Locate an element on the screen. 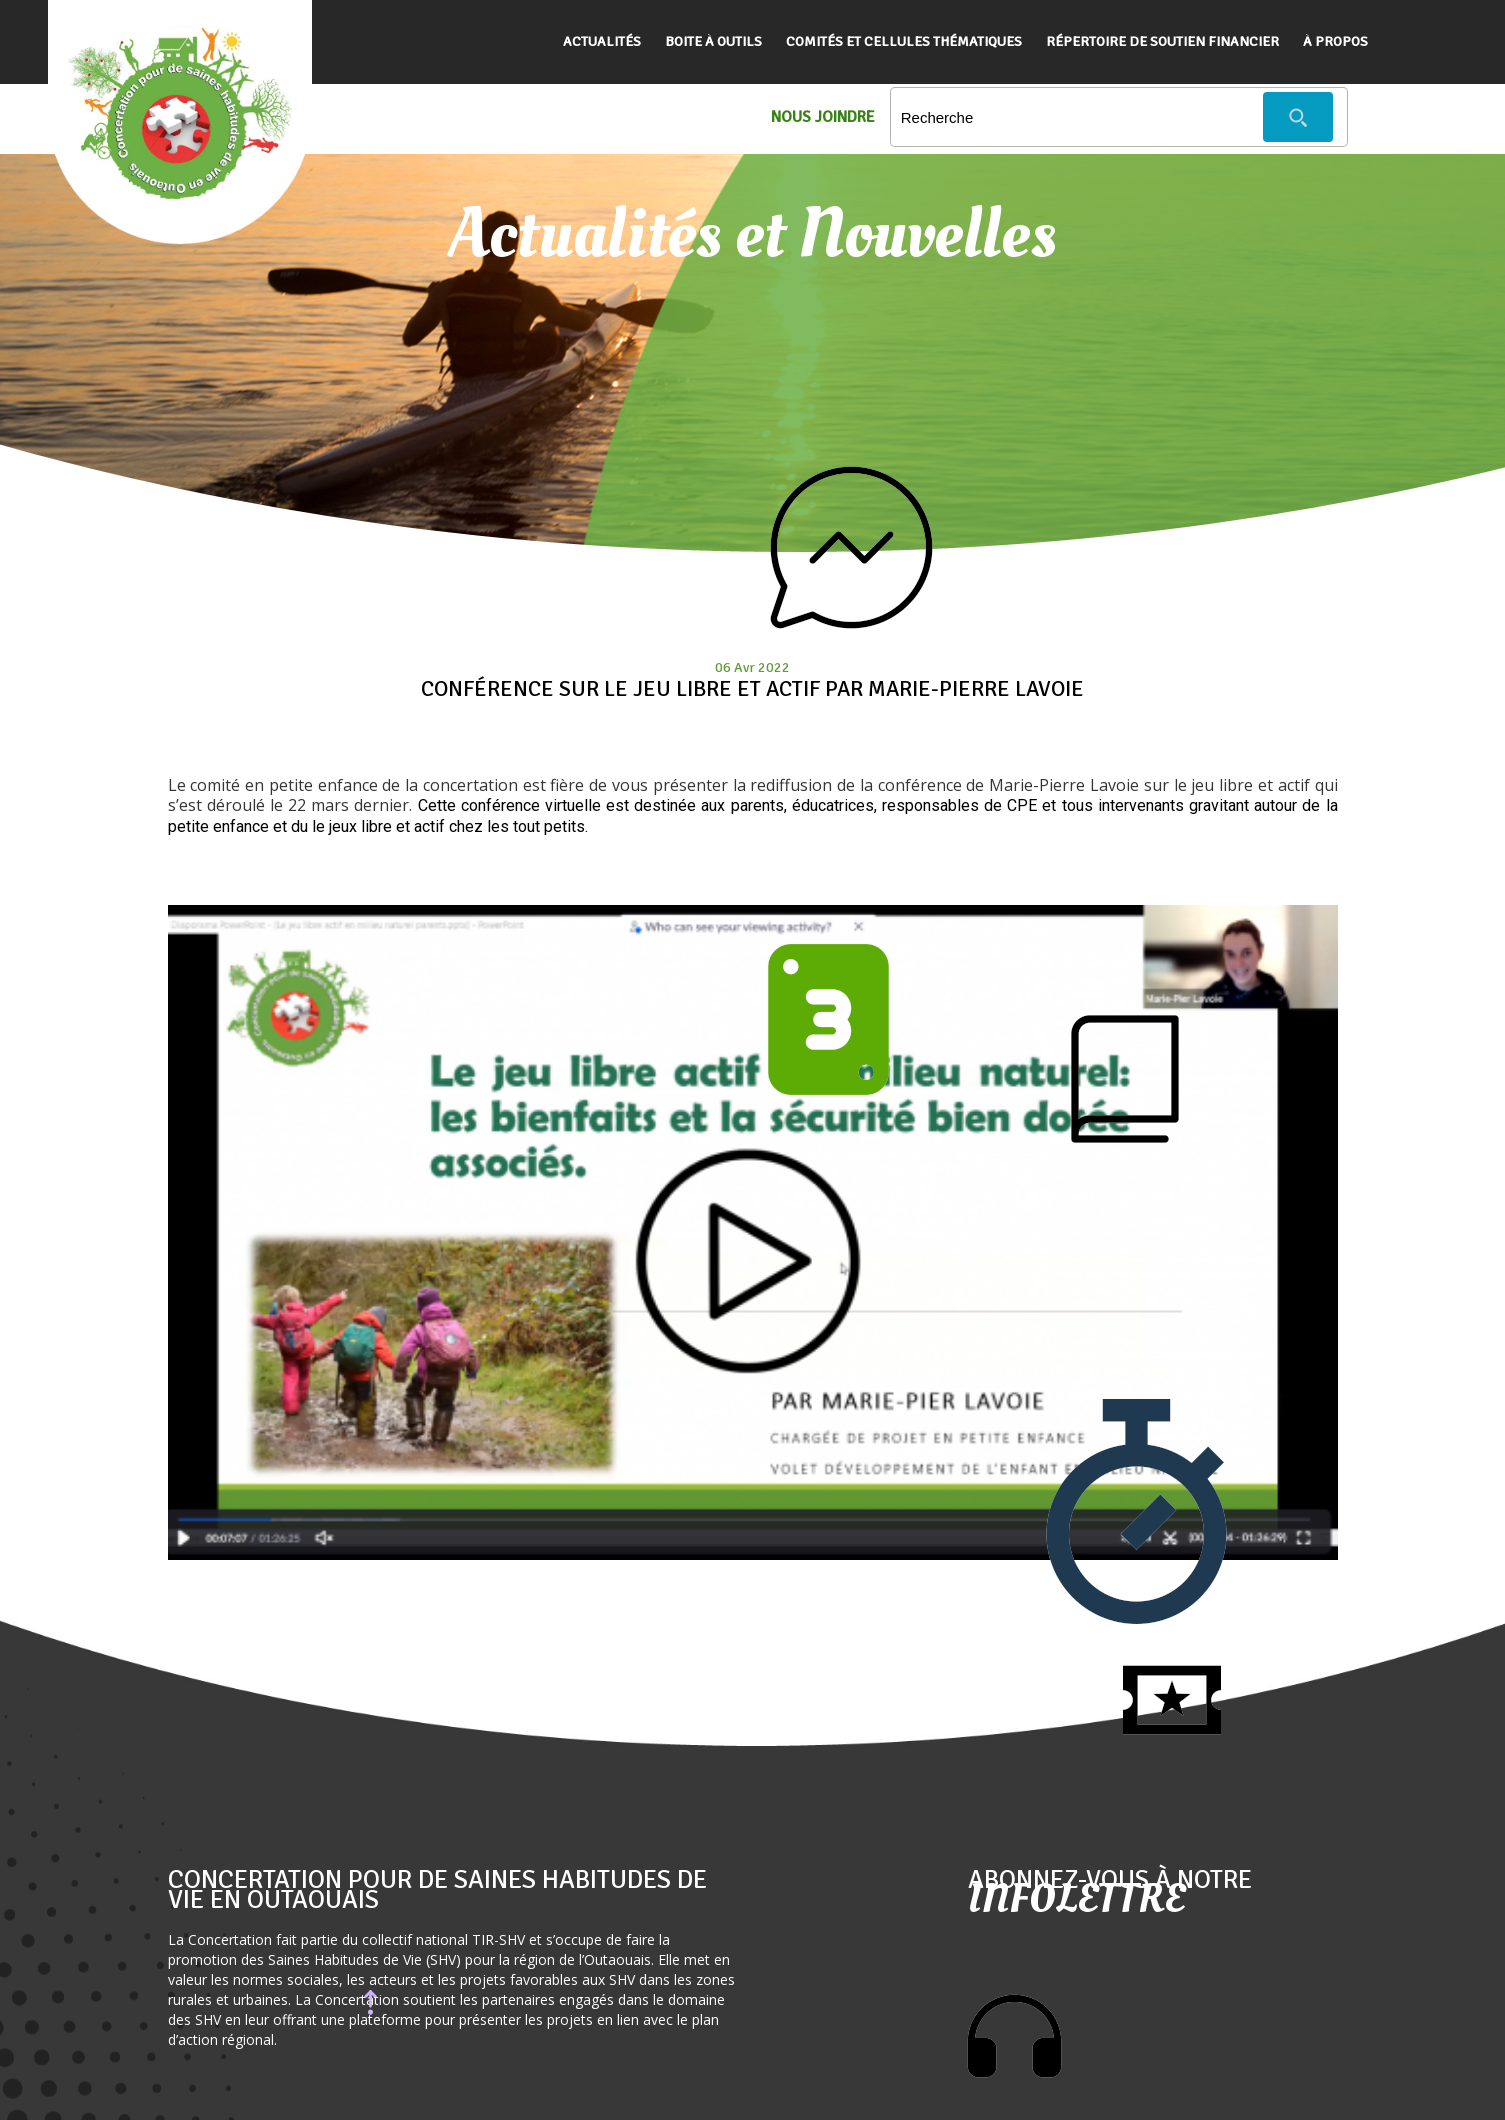 This screenshot has height=2120, width=1505. represents the 3 card in a card game is located at coordinates (828, 1019).